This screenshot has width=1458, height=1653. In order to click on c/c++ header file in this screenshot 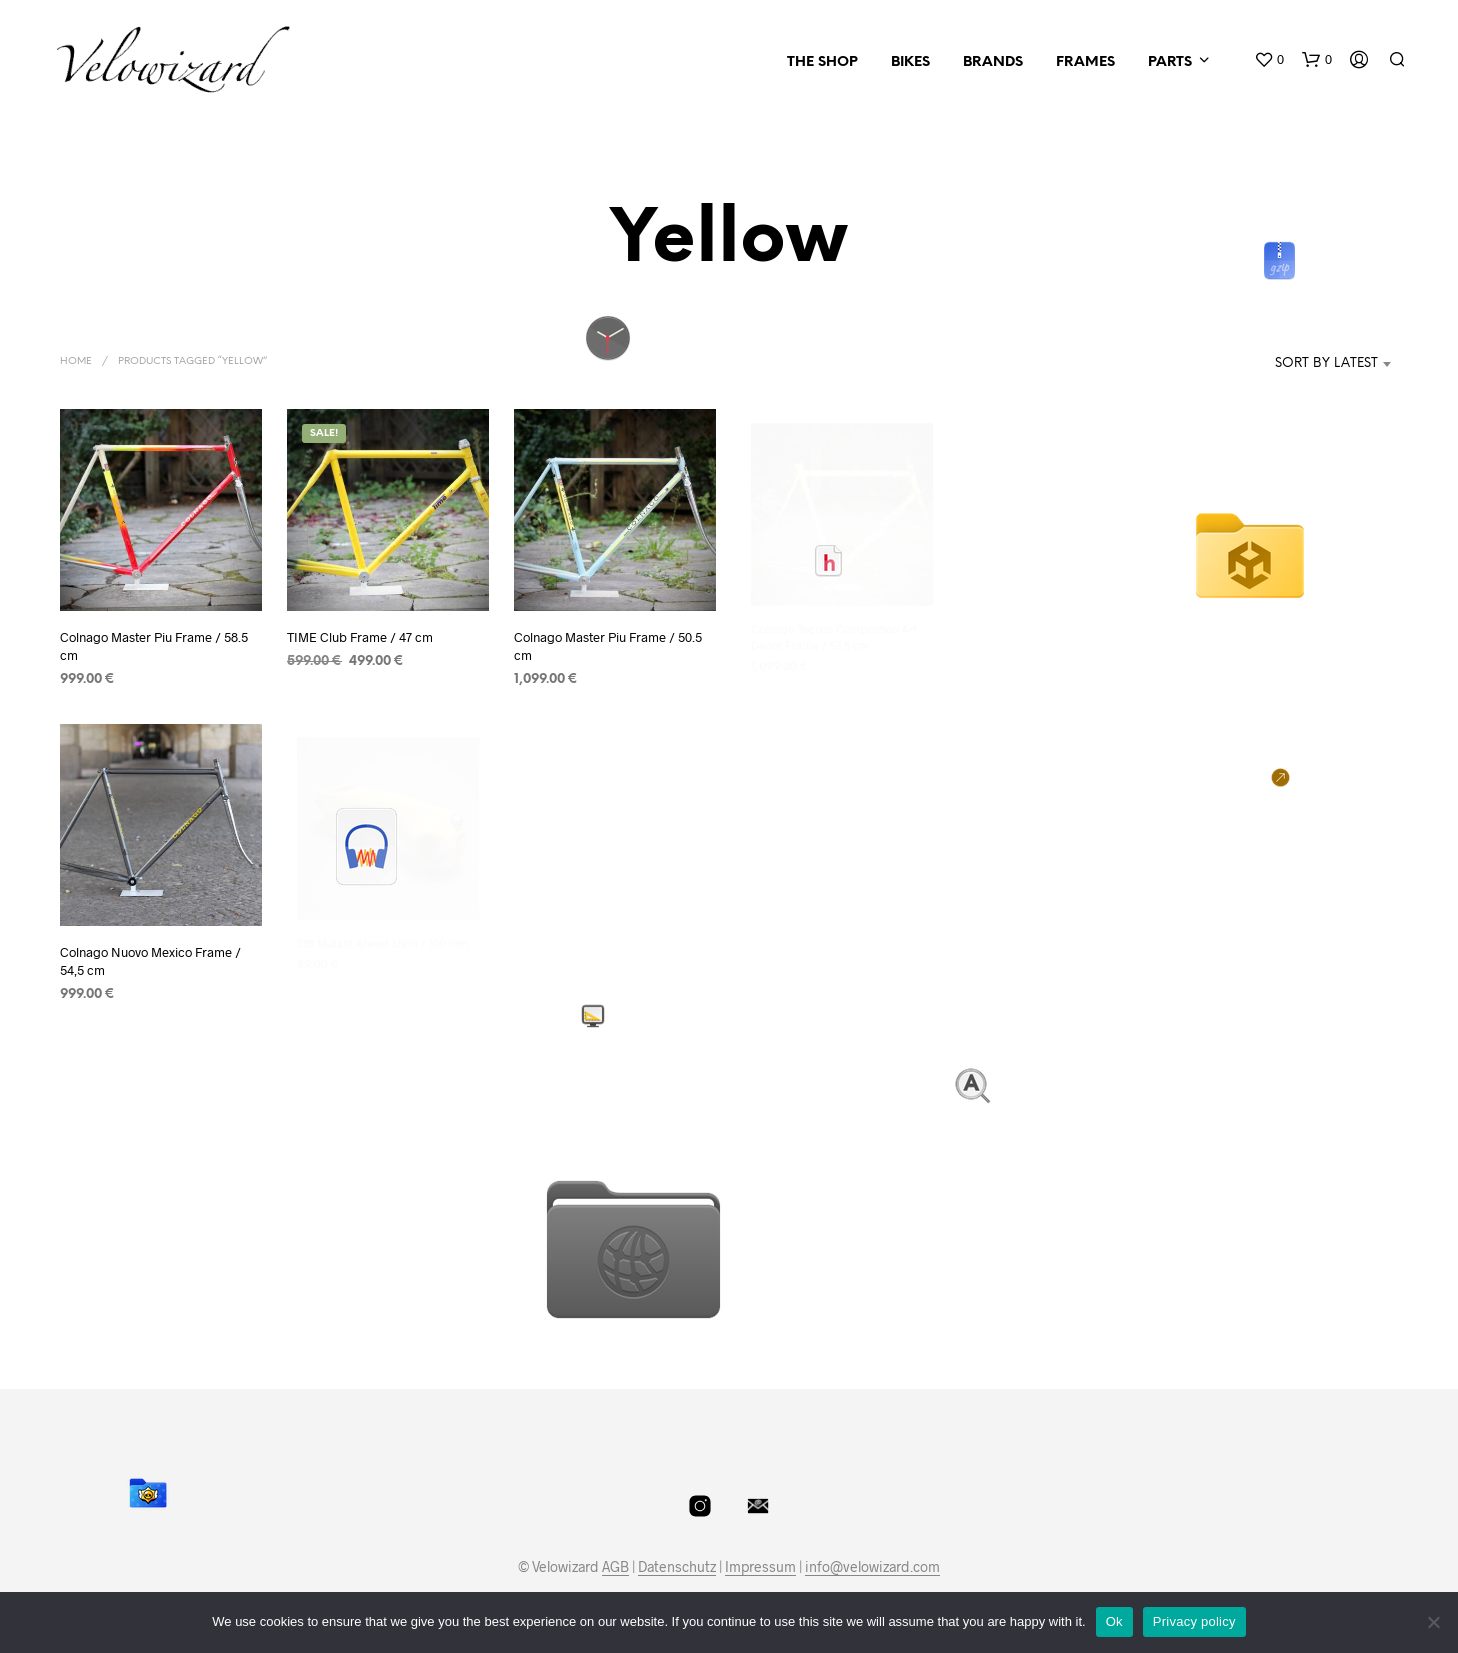, I will do `click(828, 560)`.